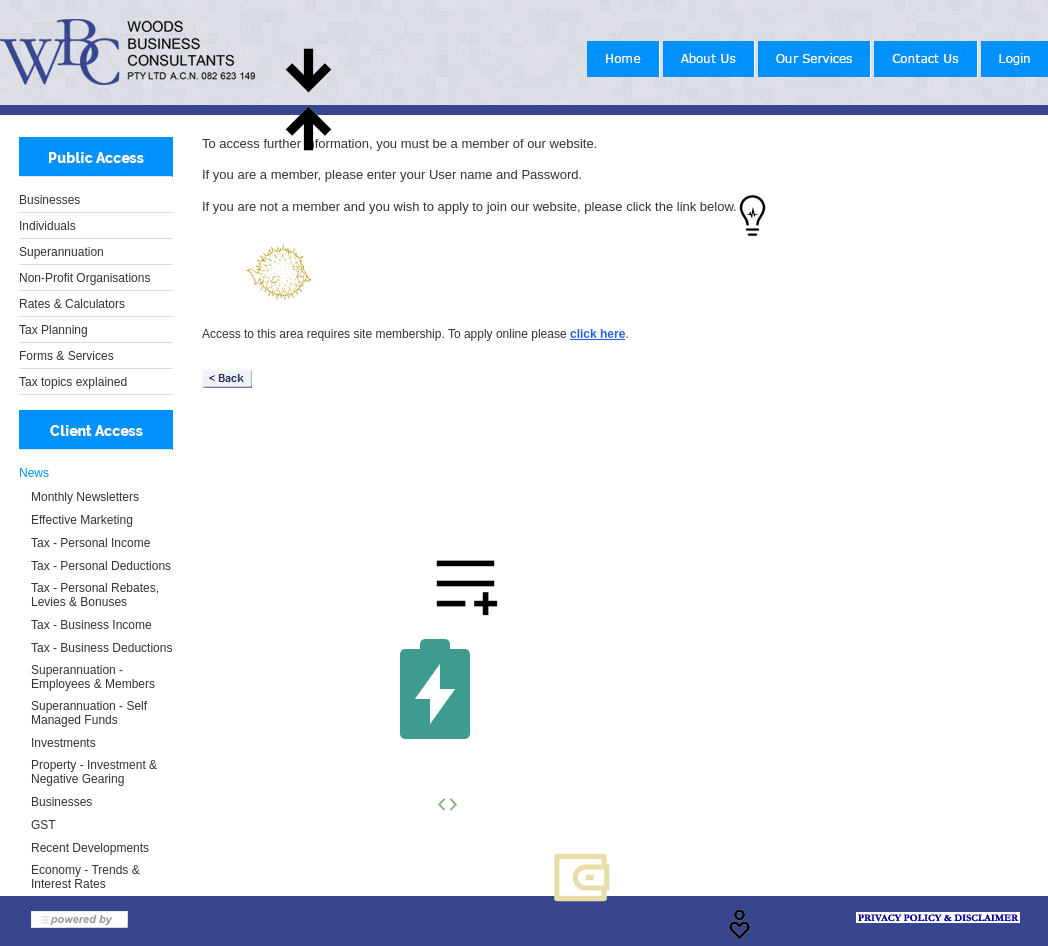  What do you see at coordinates (435, 689) in the screenshot?
I see `battery charging status indicator` at bounding box center [435, 689].